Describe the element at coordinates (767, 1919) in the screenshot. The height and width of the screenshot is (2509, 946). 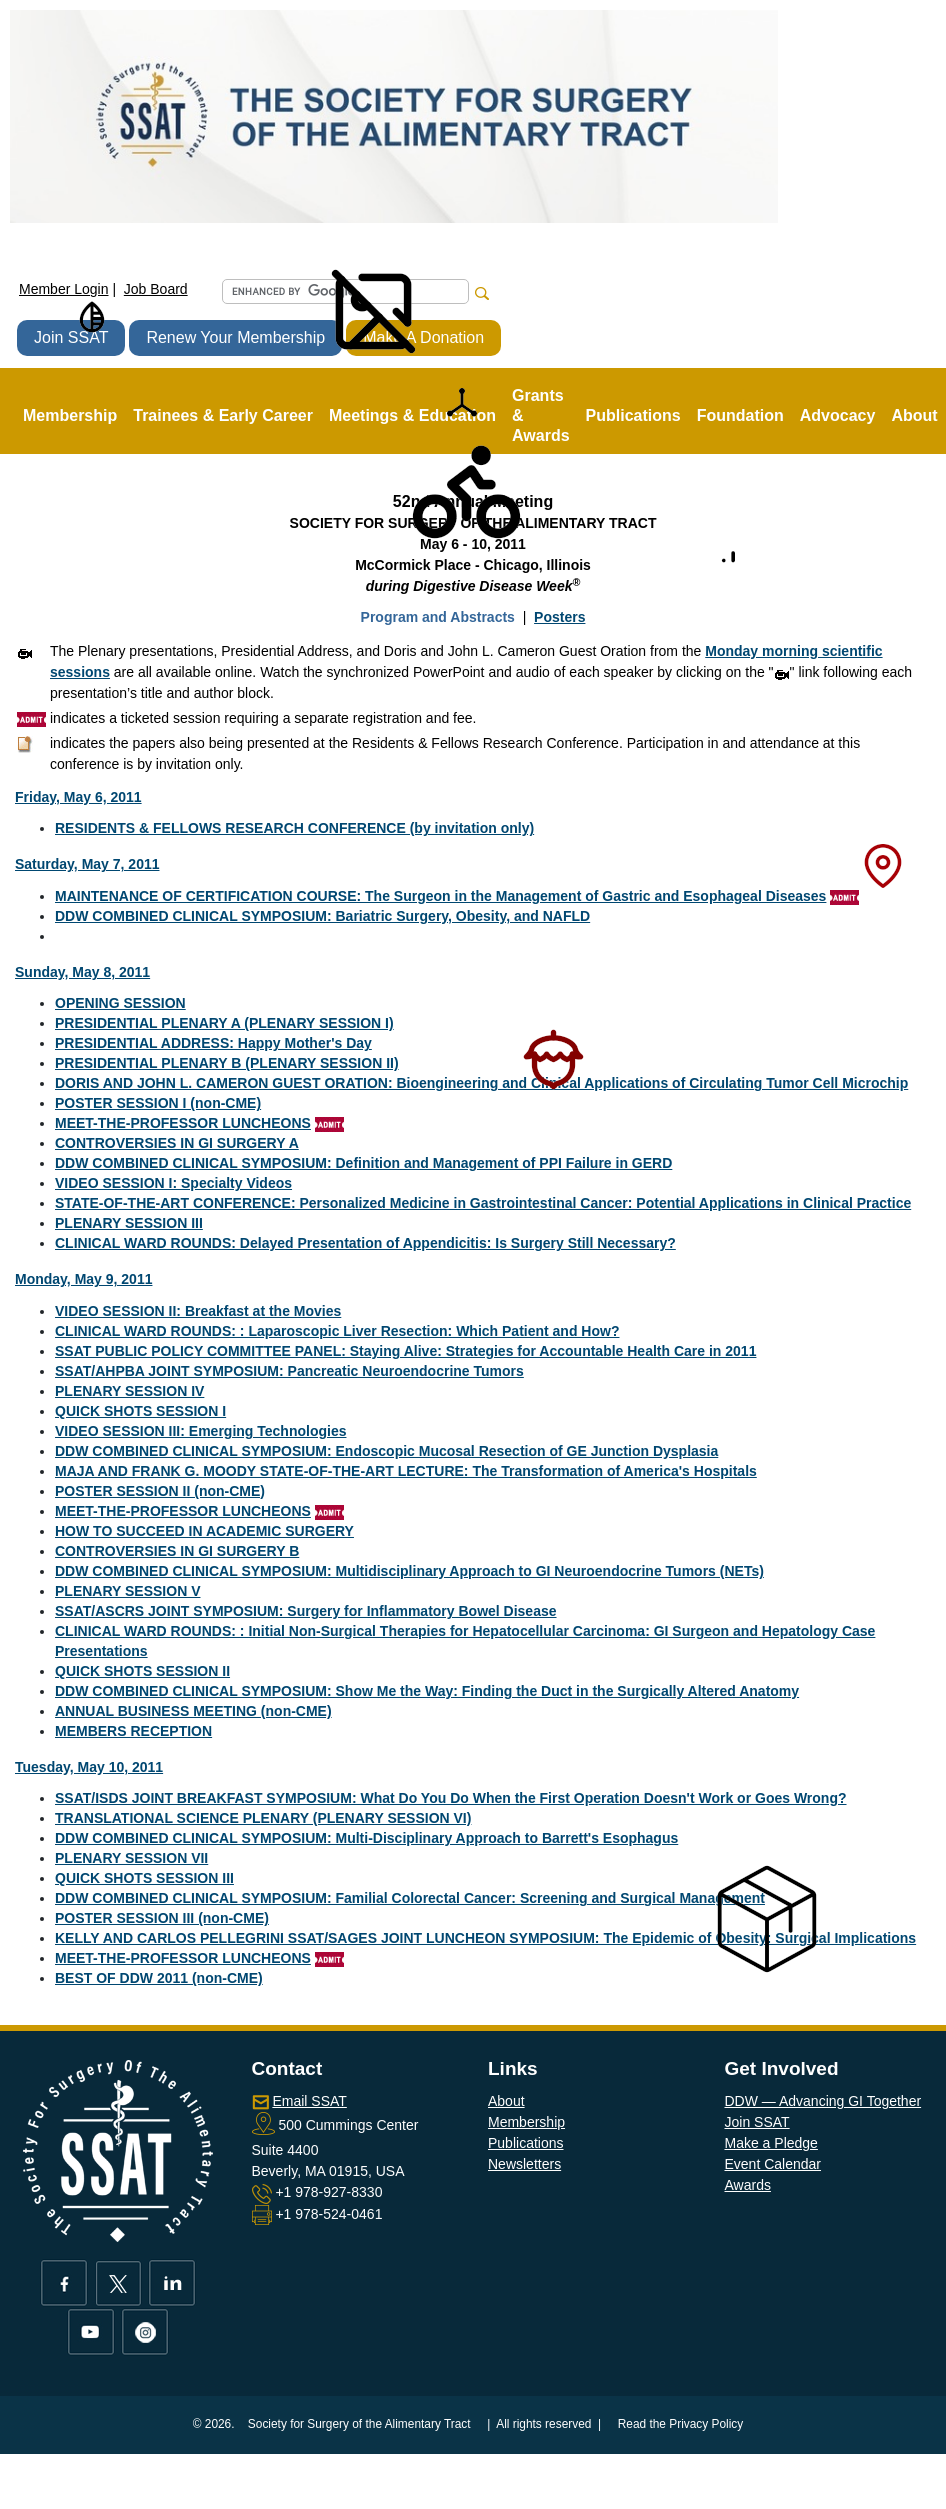
I see `view package or shipment details` at that location.